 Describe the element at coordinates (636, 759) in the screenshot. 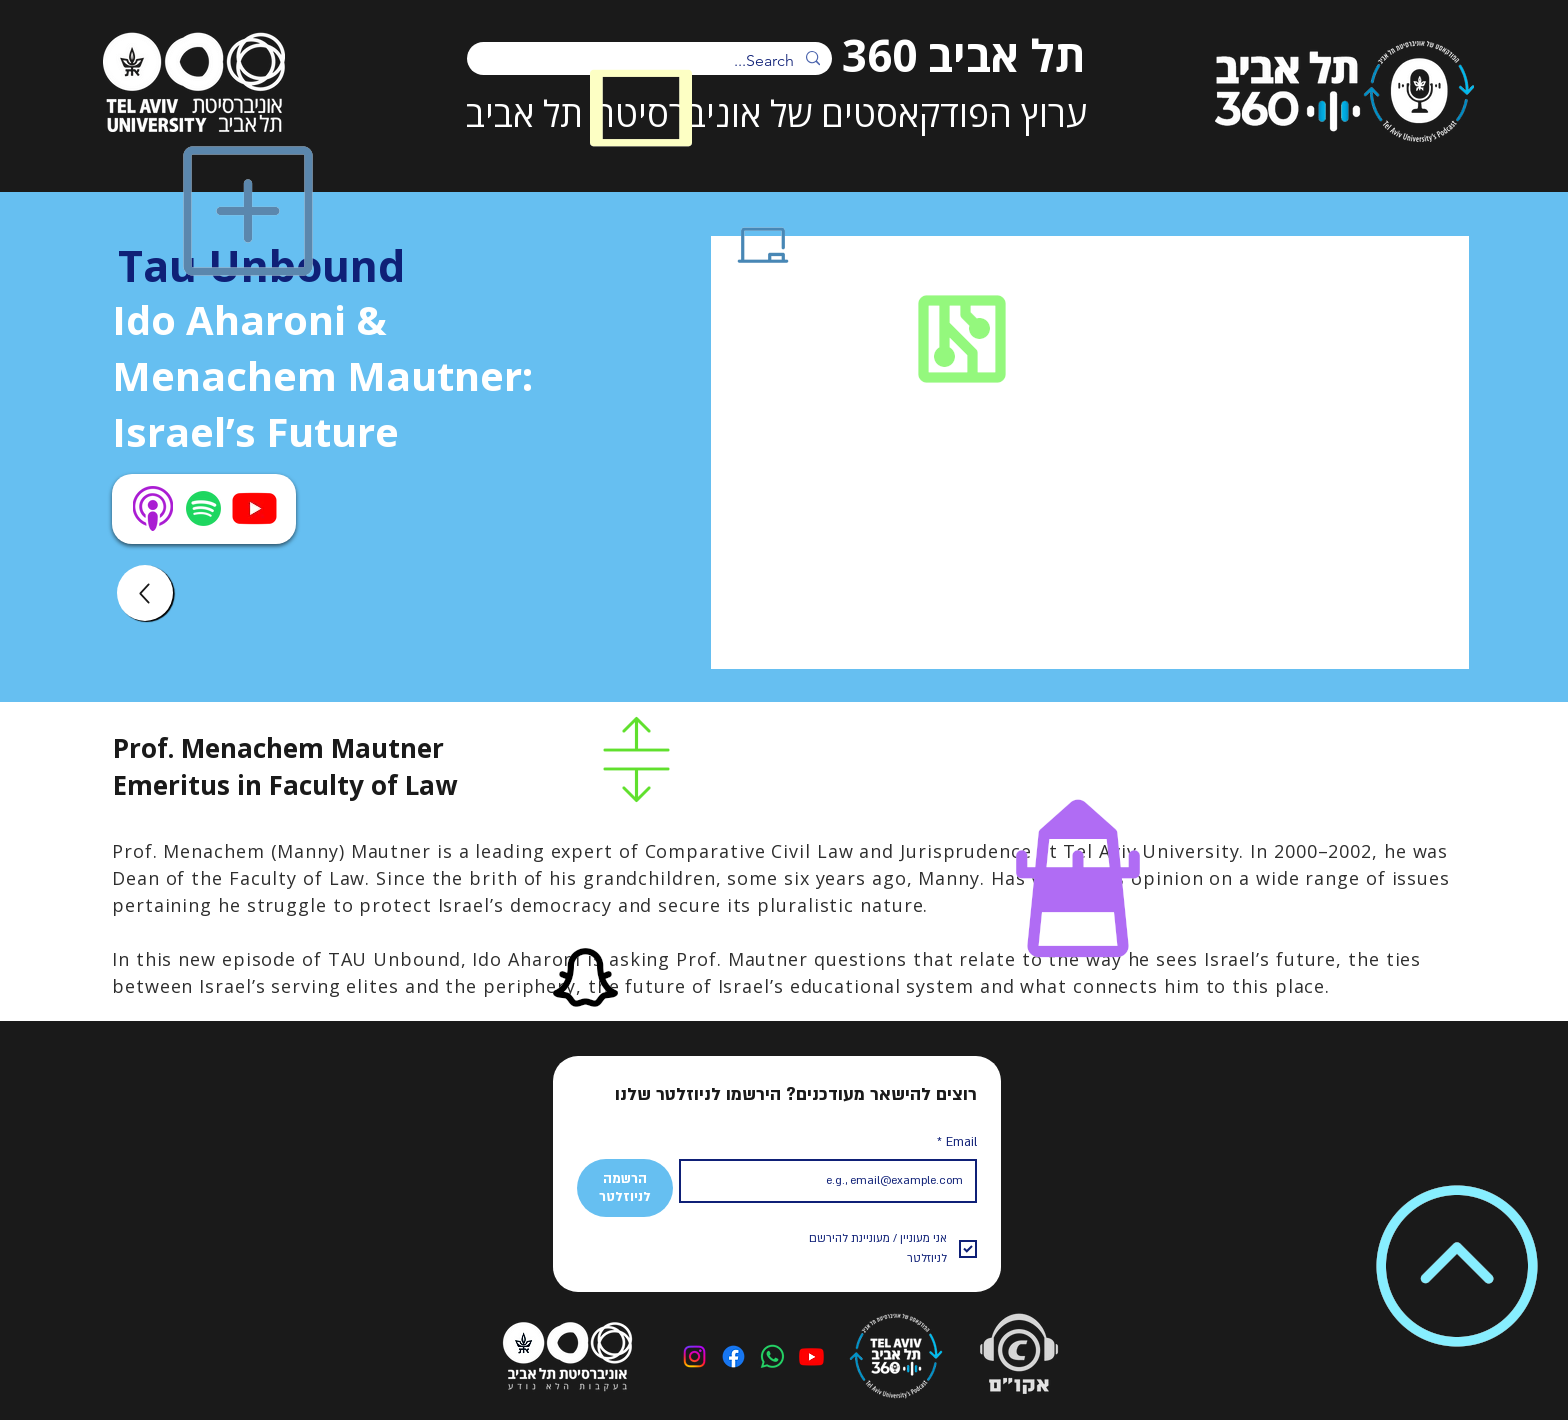

I see `split view vertically` at that location.